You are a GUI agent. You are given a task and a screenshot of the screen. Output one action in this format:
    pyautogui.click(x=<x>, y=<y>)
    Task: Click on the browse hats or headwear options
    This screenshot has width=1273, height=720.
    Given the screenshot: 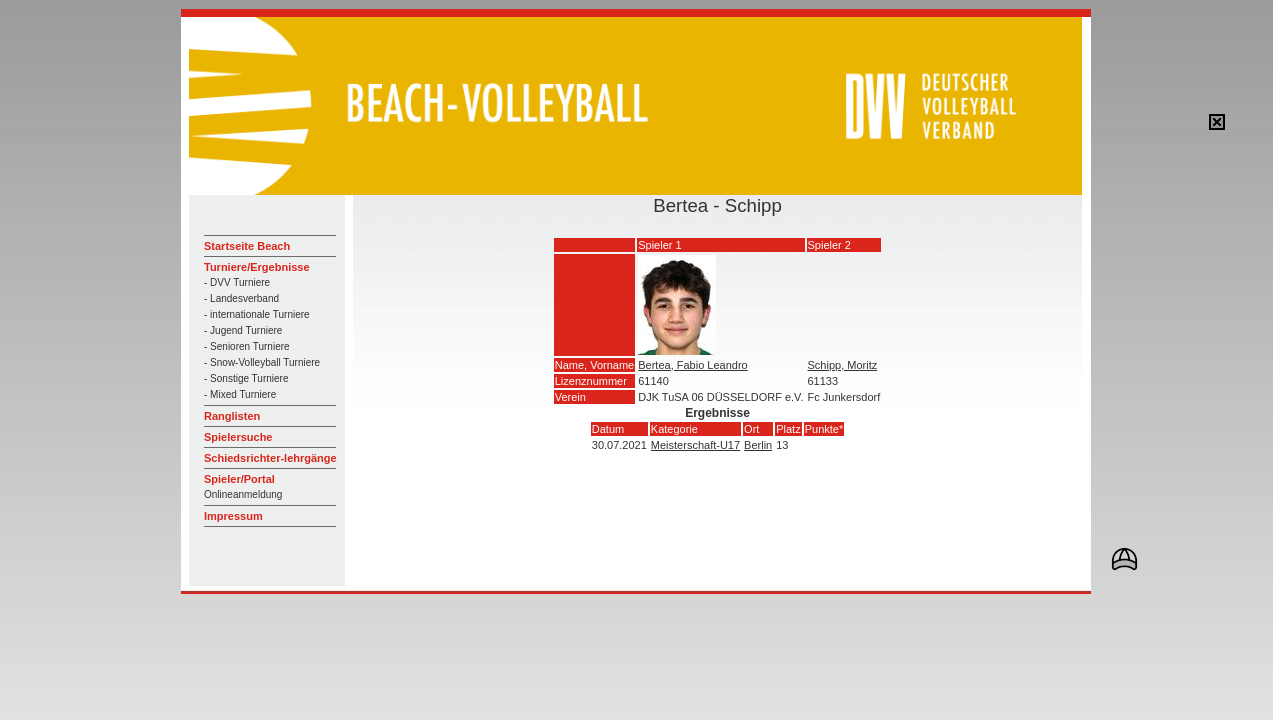 What is the action you would take?
    pyautogui.click(x=1124, y=560)
    